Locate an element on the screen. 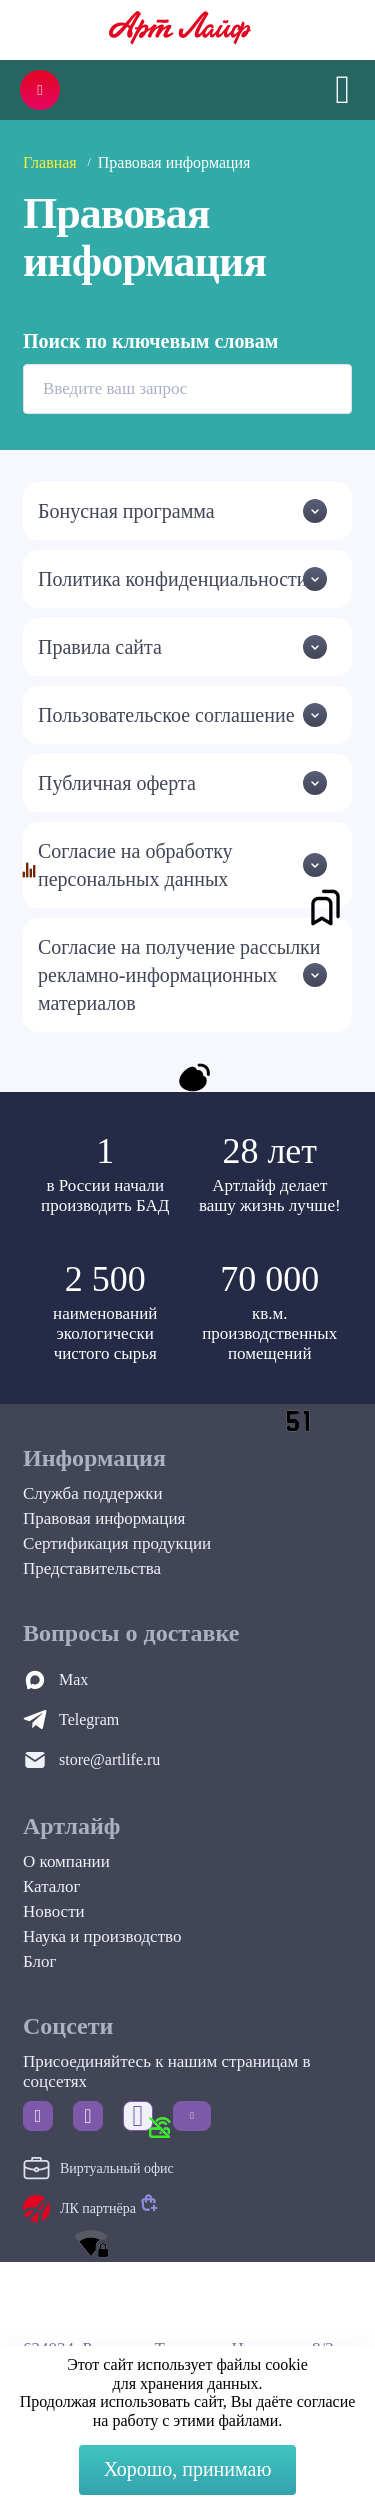 The height and width of the screenshot is (2505, 375). view all saved bookmarks is located at coordinates (325, 907).